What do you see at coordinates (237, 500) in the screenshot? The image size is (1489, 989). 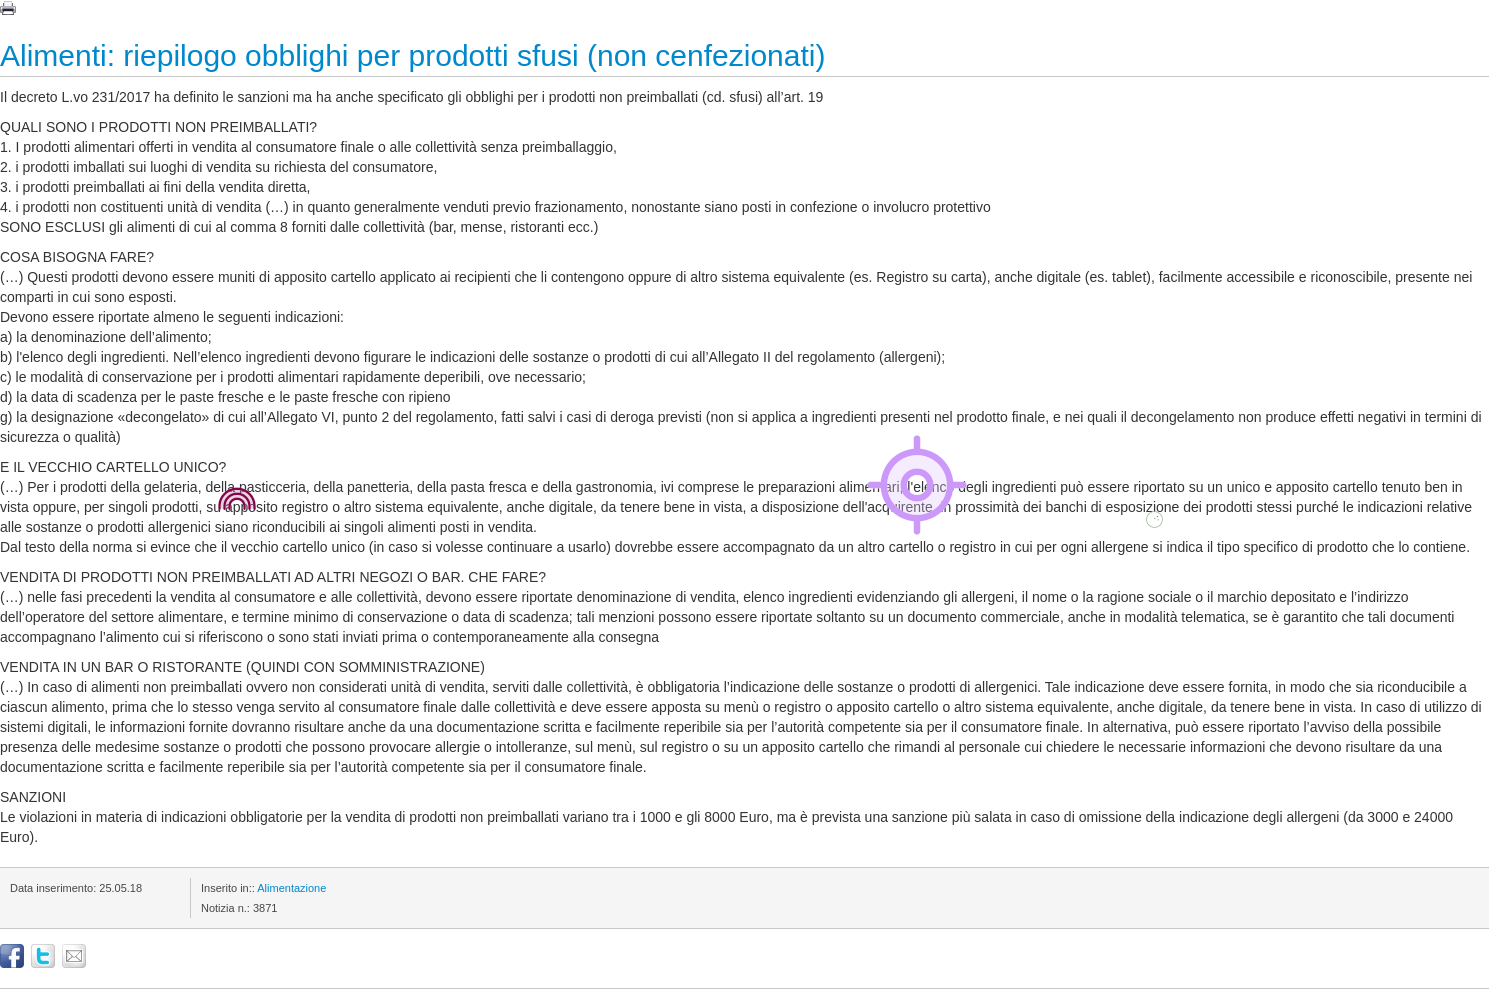 I see `indicates pride or lgbtq+ content` at bounding box center [237, 500].